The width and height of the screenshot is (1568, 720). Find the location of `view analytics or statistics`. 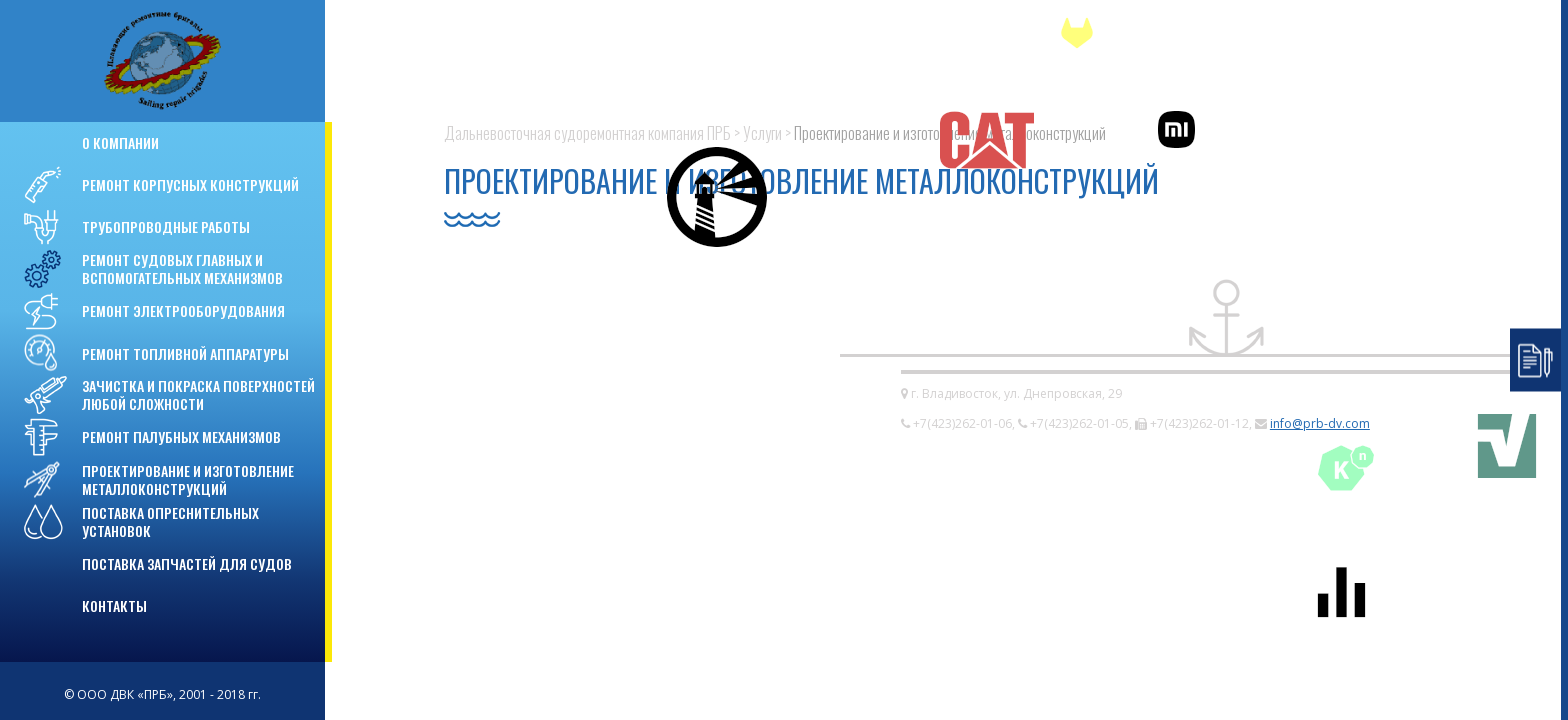

view analytics or statistics is located at coordinates (1341, 593).